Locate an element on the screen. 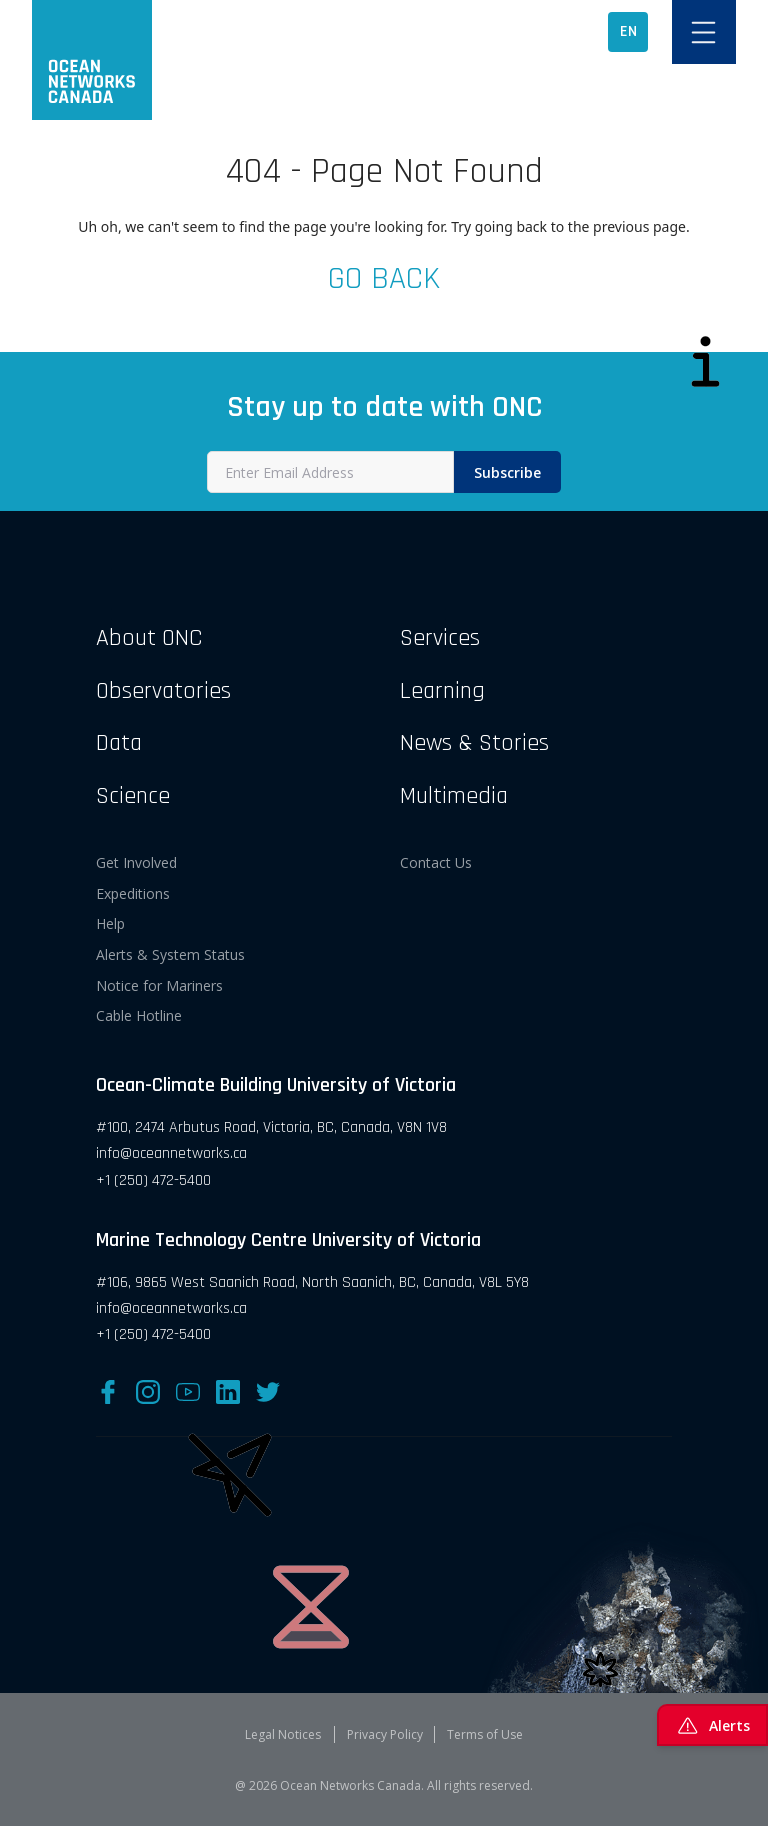 The width and height of the screenshot is (768, 1826). view more information or details is located at coordinates (705, 361).